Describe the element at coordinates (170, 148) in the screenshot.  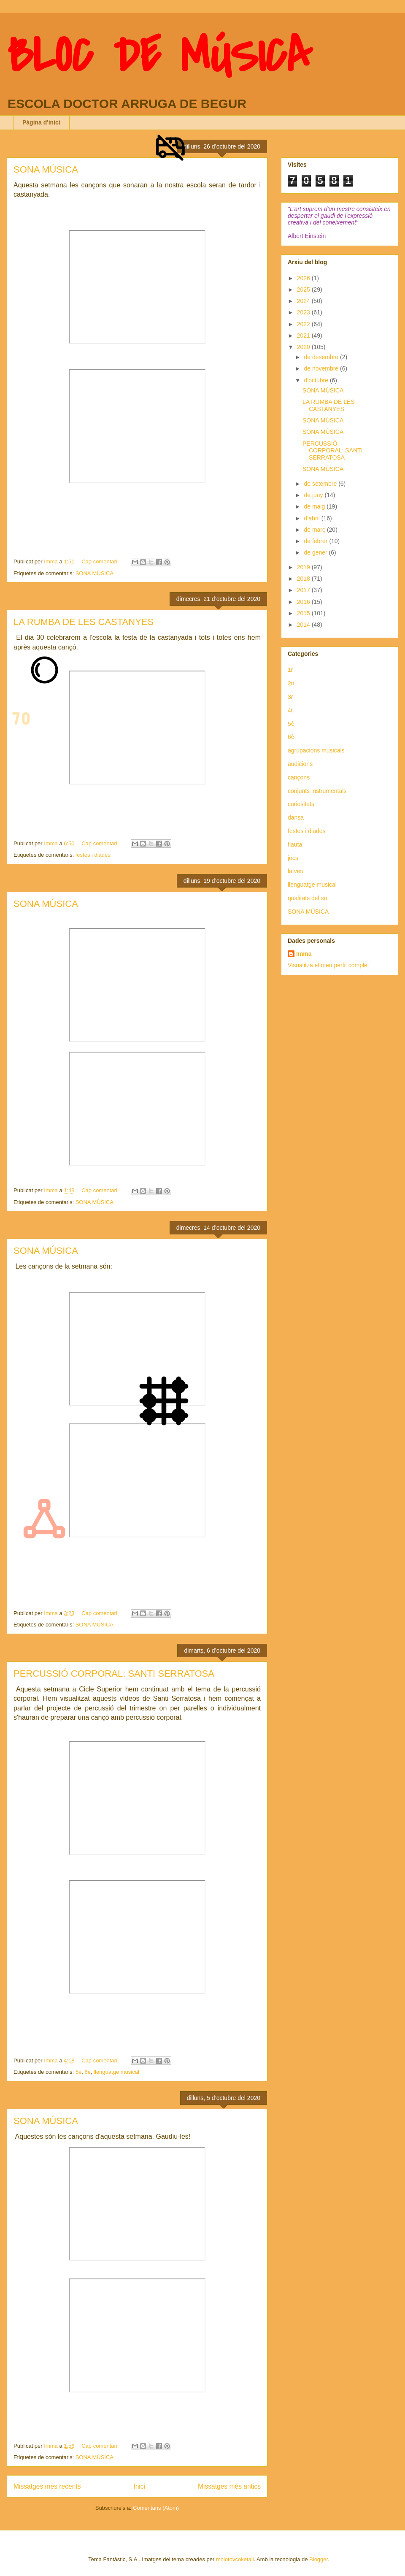
I see `bus service unavailable or cancelled` at that location.